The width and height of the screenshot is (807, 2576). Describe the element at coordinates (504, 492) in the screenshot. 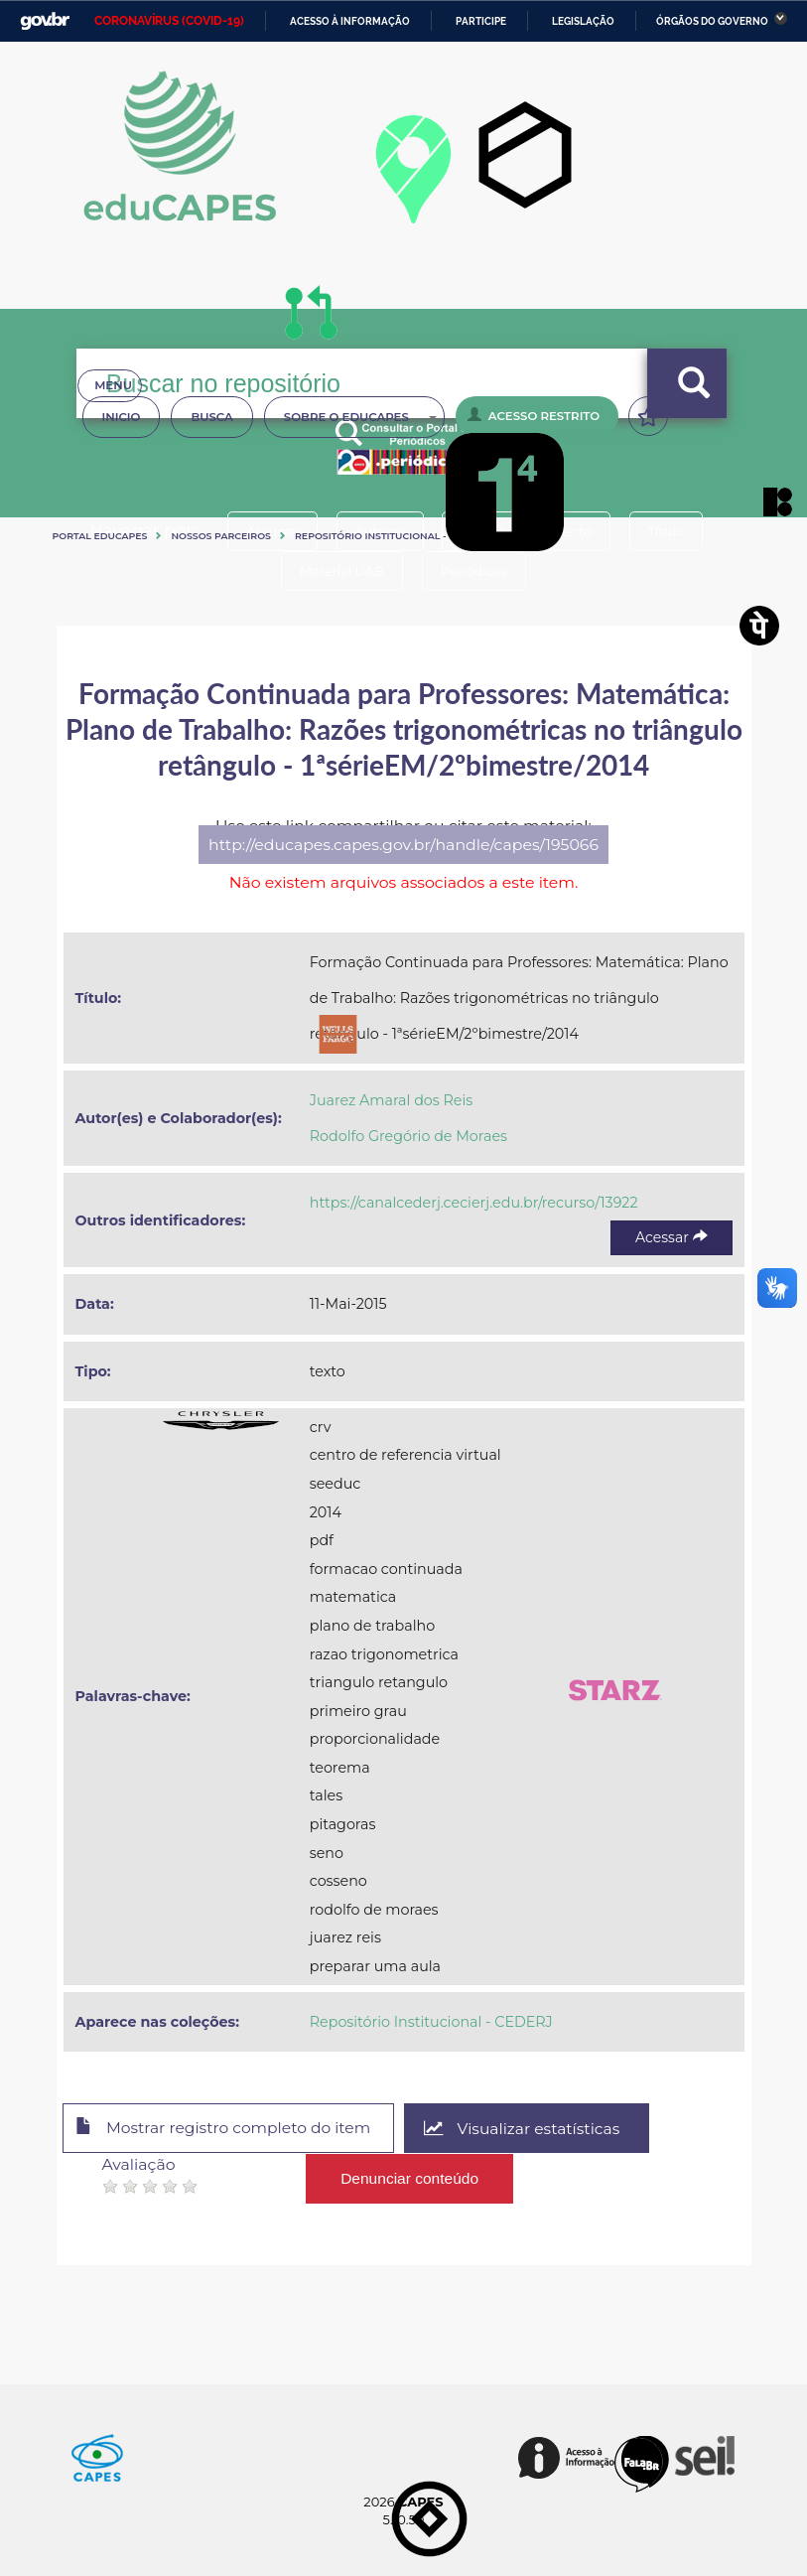

I see `open cloudflare 1.1.1.1 dns app` at that location.